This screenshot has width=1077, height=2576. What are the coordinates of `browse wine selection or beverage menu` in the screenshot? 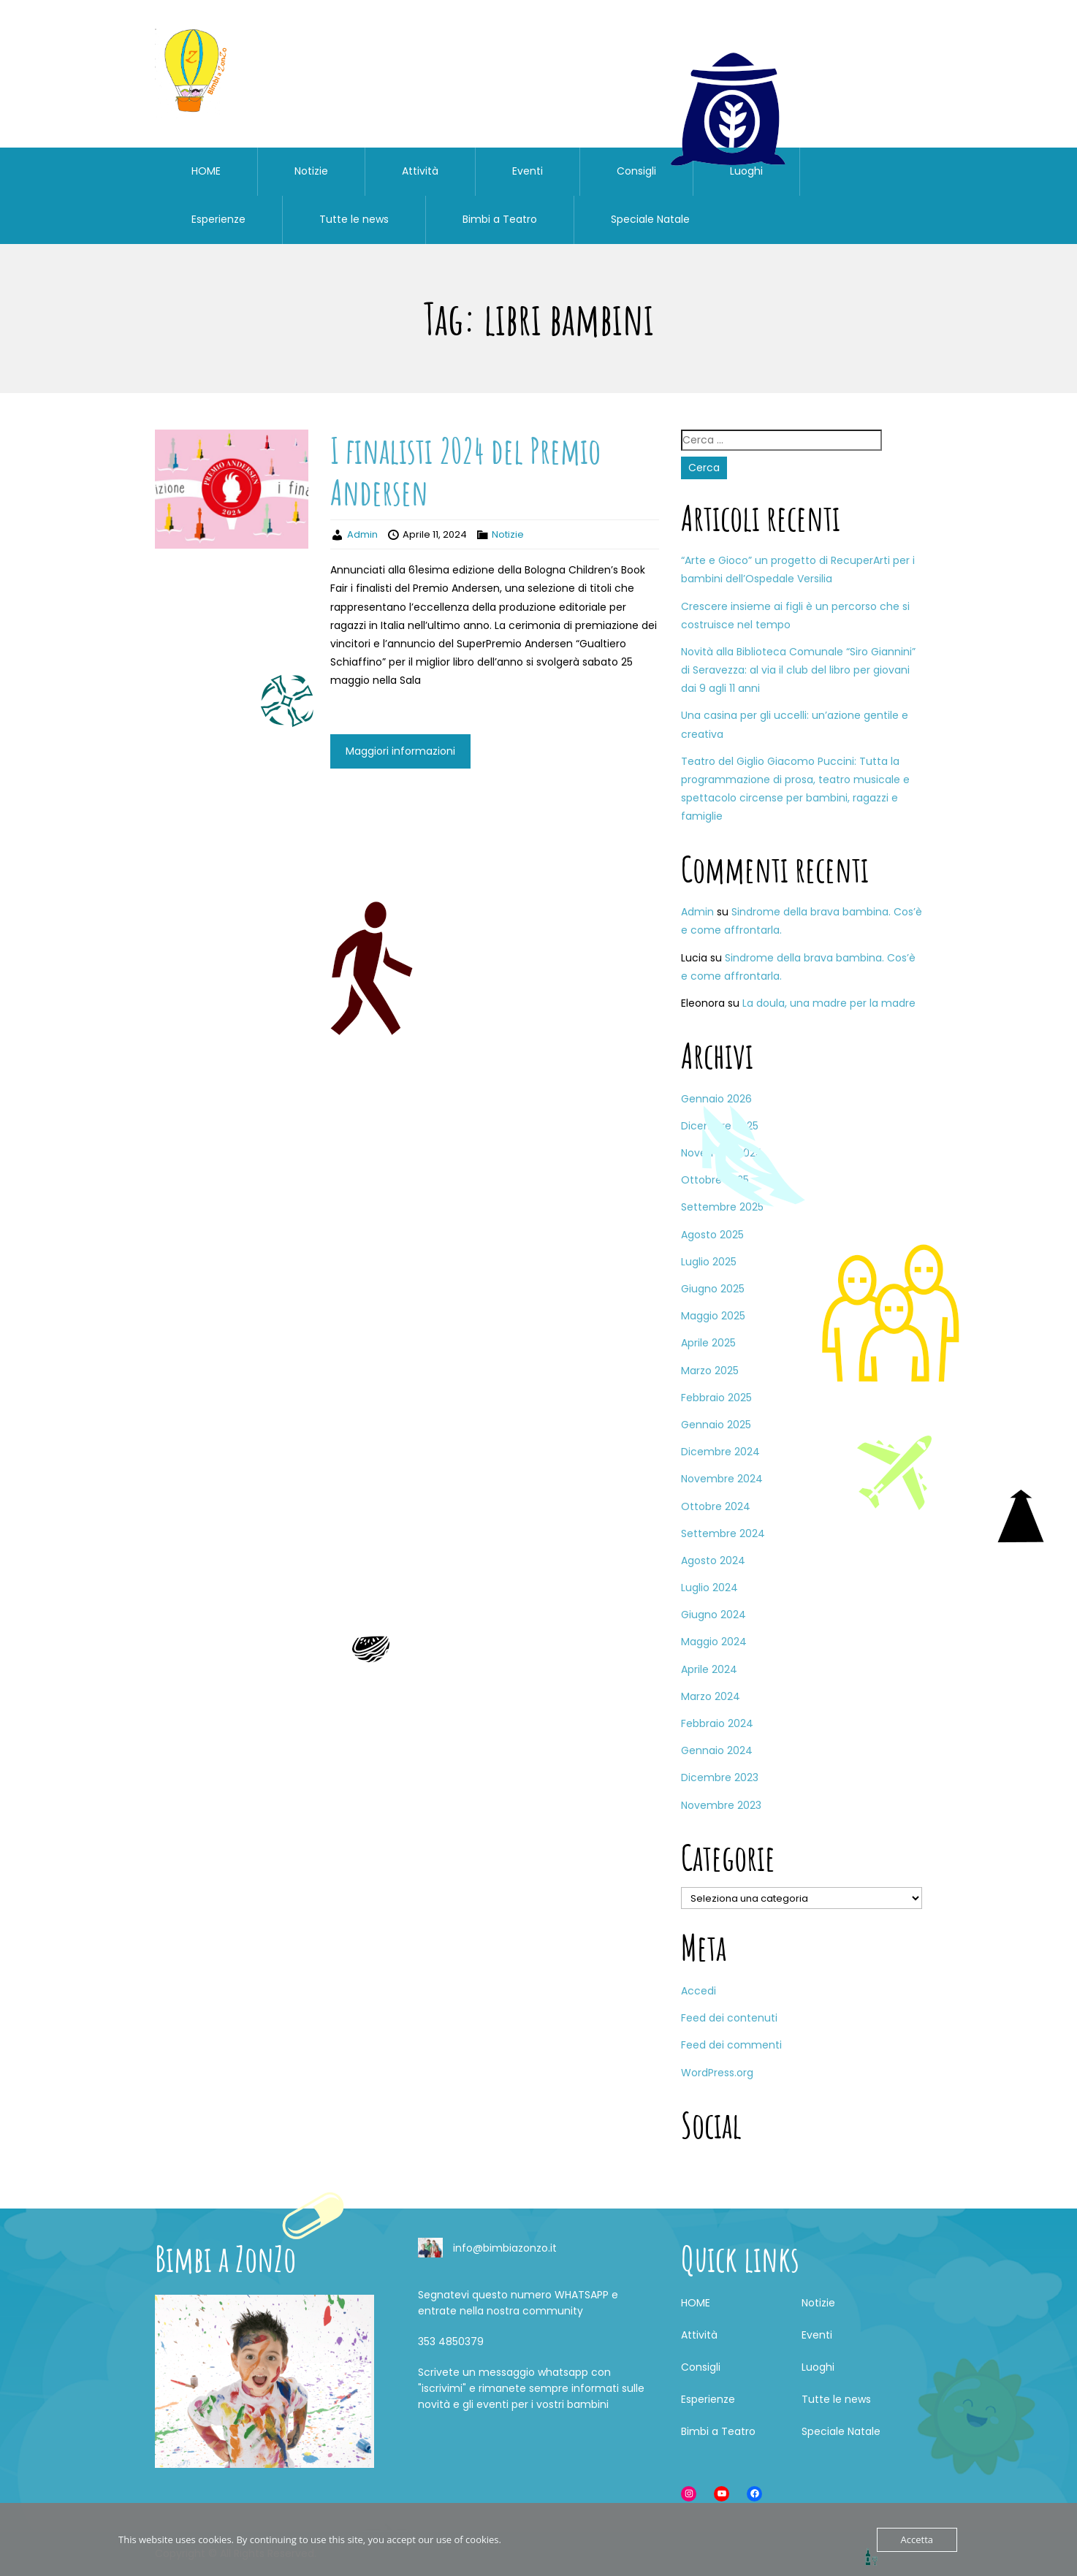 It's located at (871, 2556).